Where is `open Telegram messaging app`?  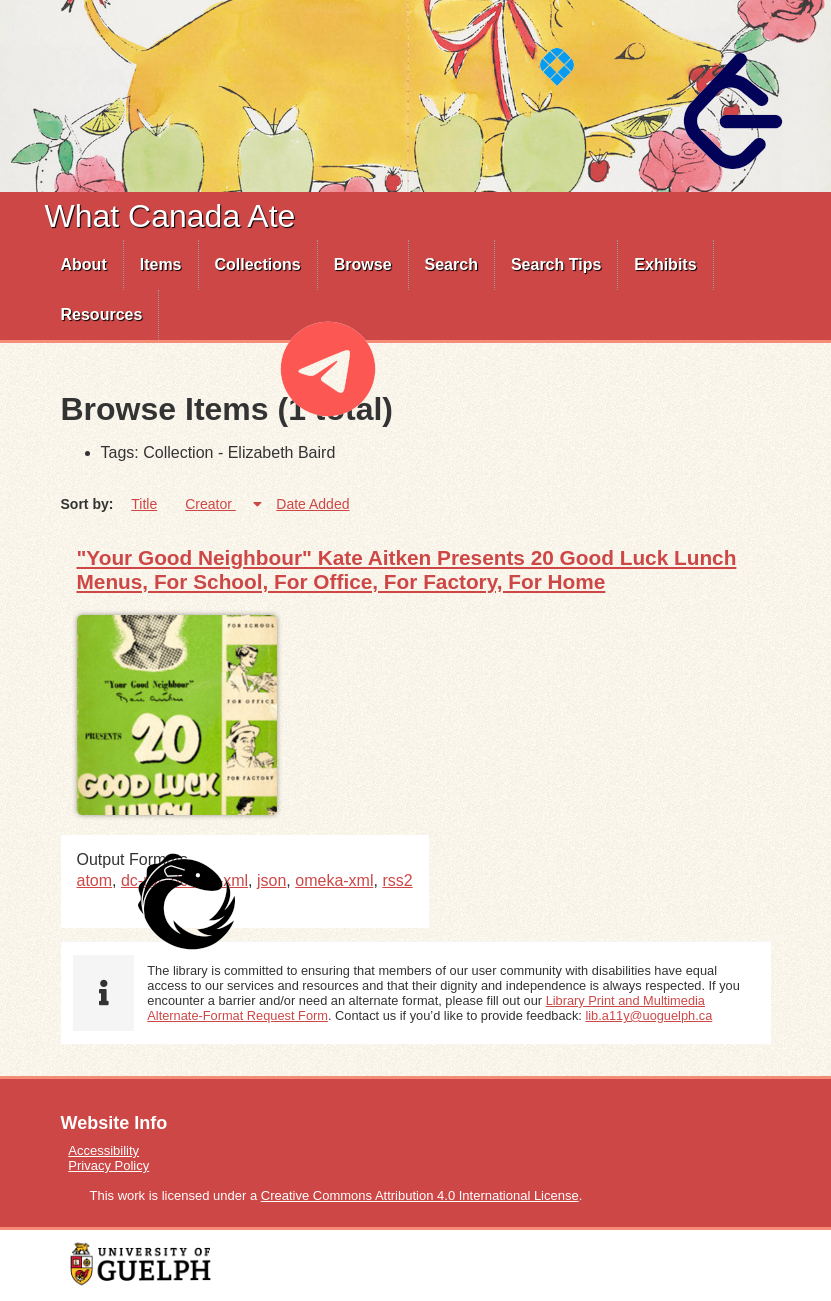
open Telegram messaging app is located at coordinates (328, 369).